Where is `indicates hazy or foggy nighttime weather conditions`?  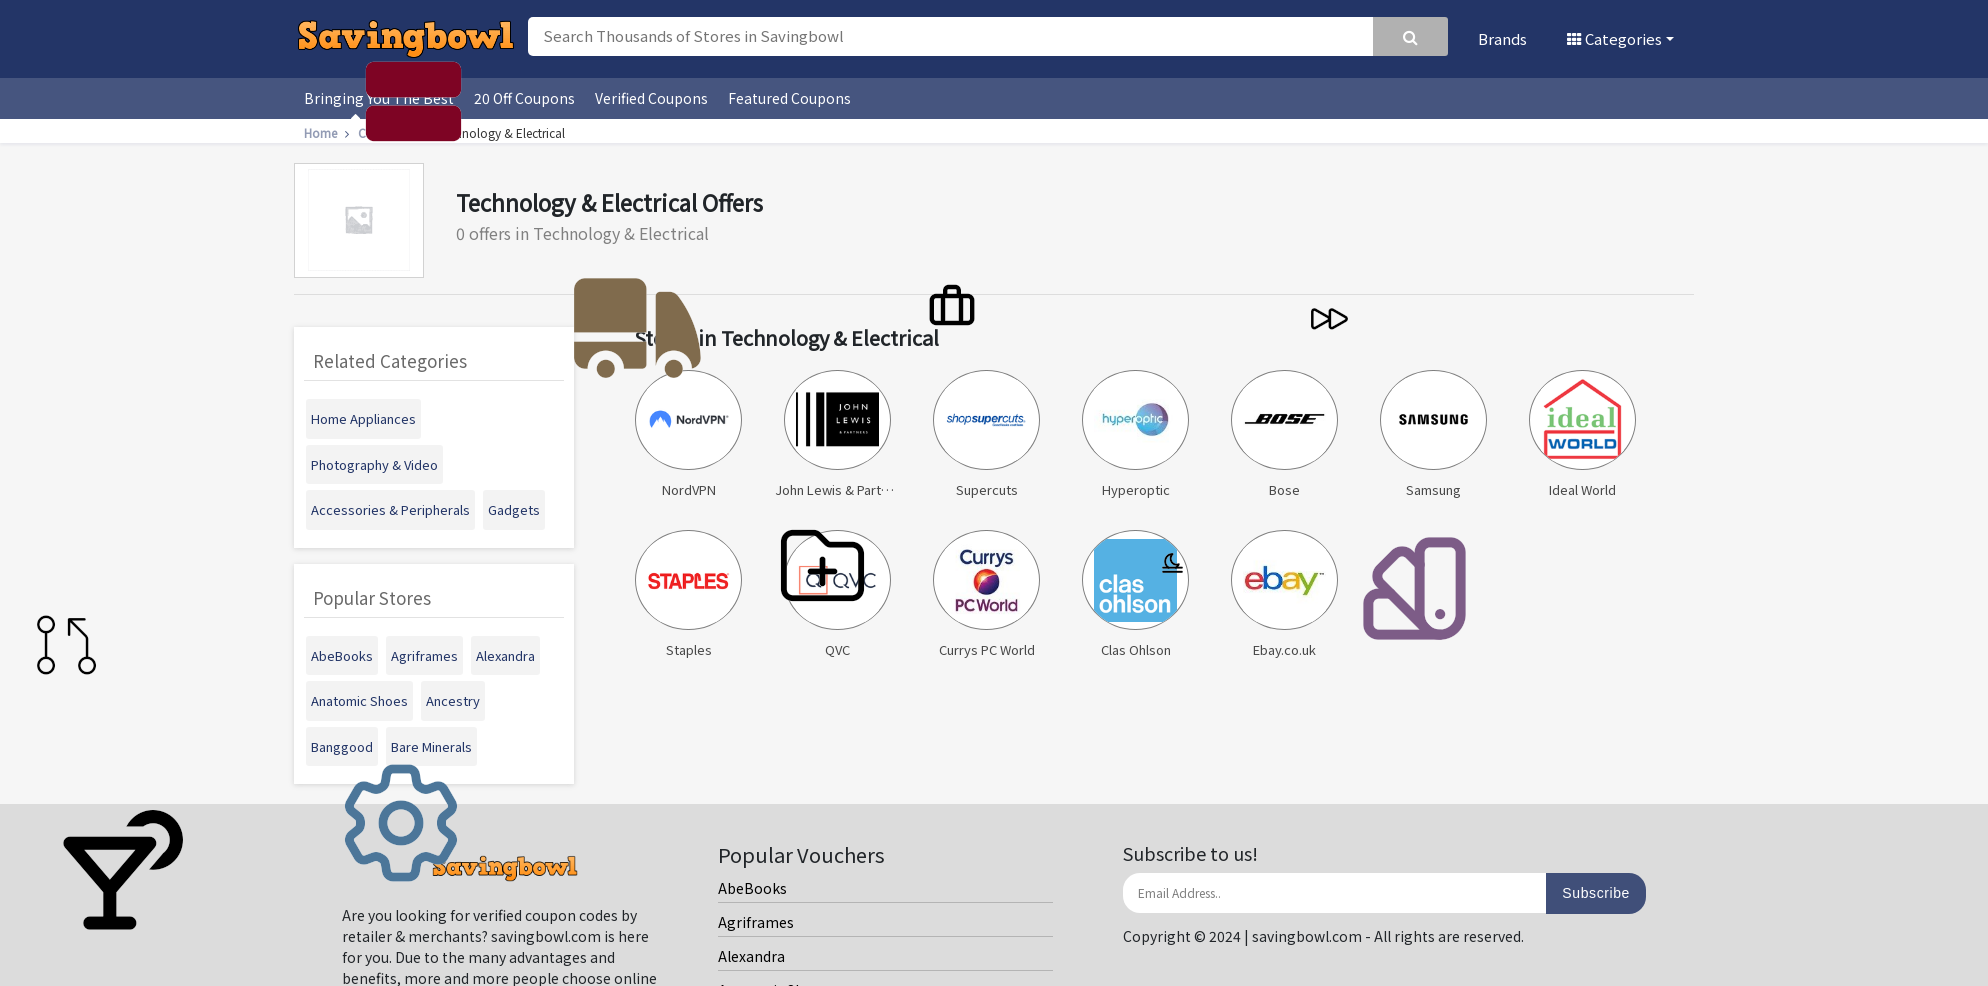 indicates hazy or foggy nighttime weather conditions is located at coordinates (1172, 563).